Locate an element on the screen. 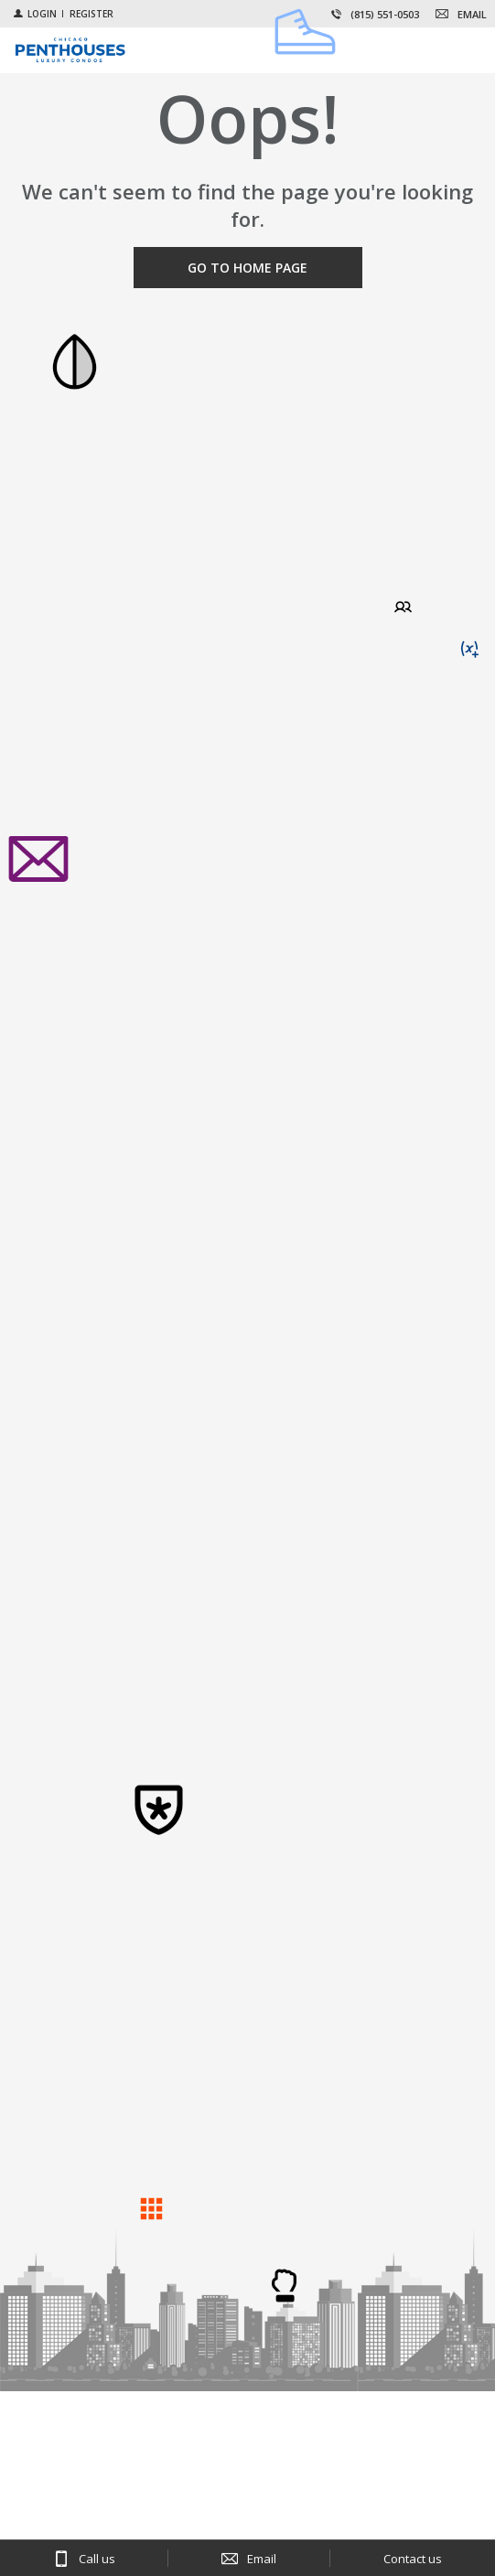 This screenshot has width=495, height=2576. view all users or members is located at coordinates (403, 606).